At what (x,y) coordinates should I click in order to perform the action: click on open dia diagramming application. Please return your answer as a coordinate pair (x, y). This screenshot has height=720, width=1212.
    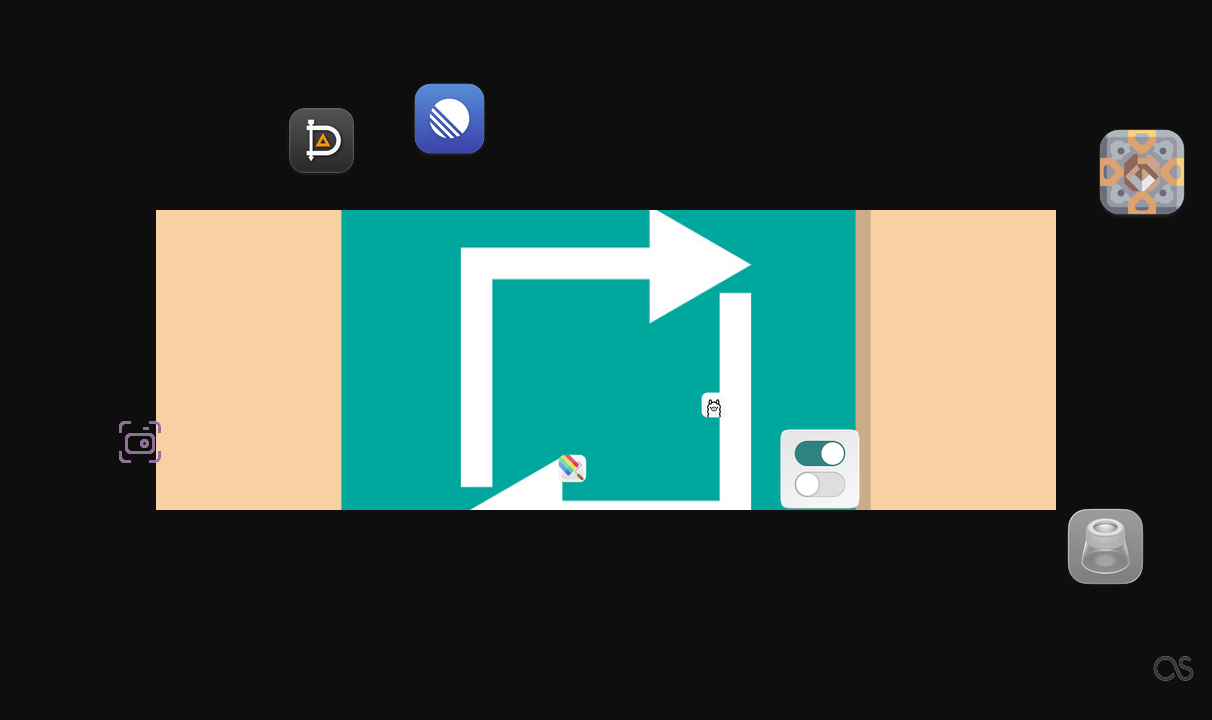
    Looking at the image, I should click on (321, 140).